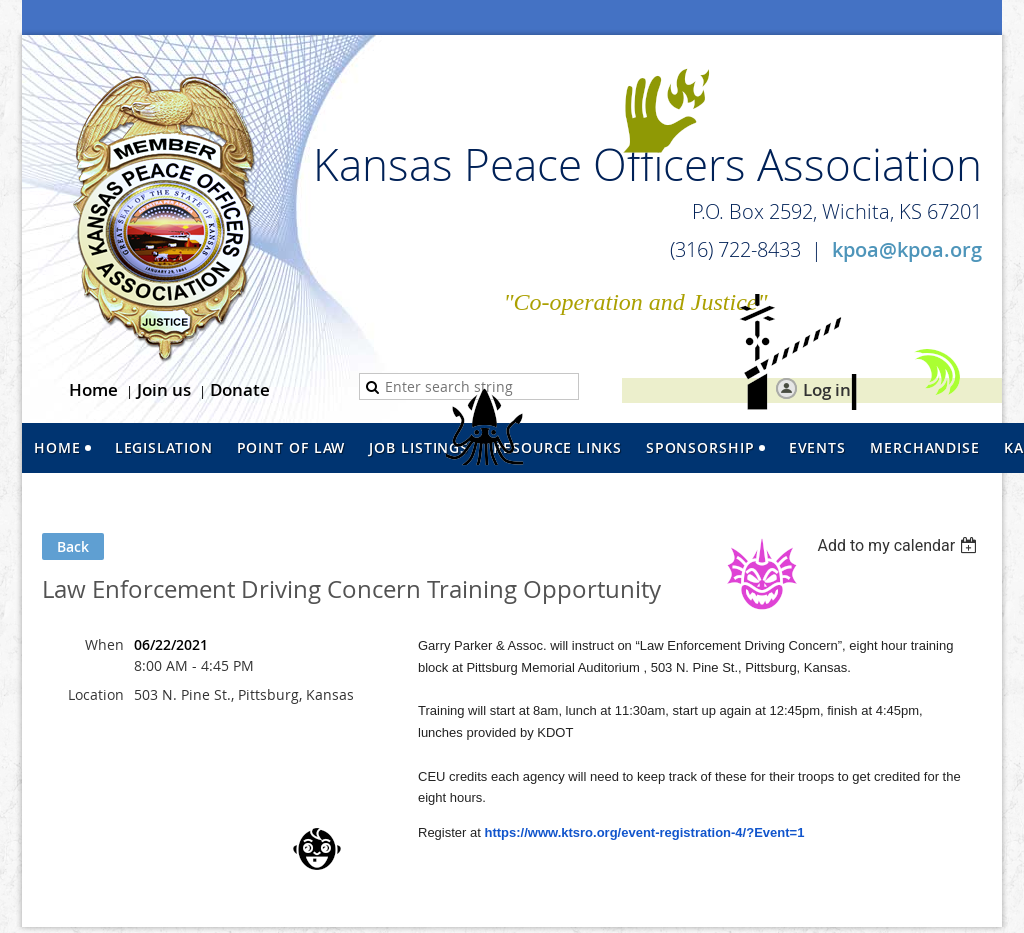 This screenshot has width=1024, height=933. What do you see at coordinates (484, 426) in the screenshot?
I see `sea creature or ocean-themed game element` at bounding box center [484, 426].